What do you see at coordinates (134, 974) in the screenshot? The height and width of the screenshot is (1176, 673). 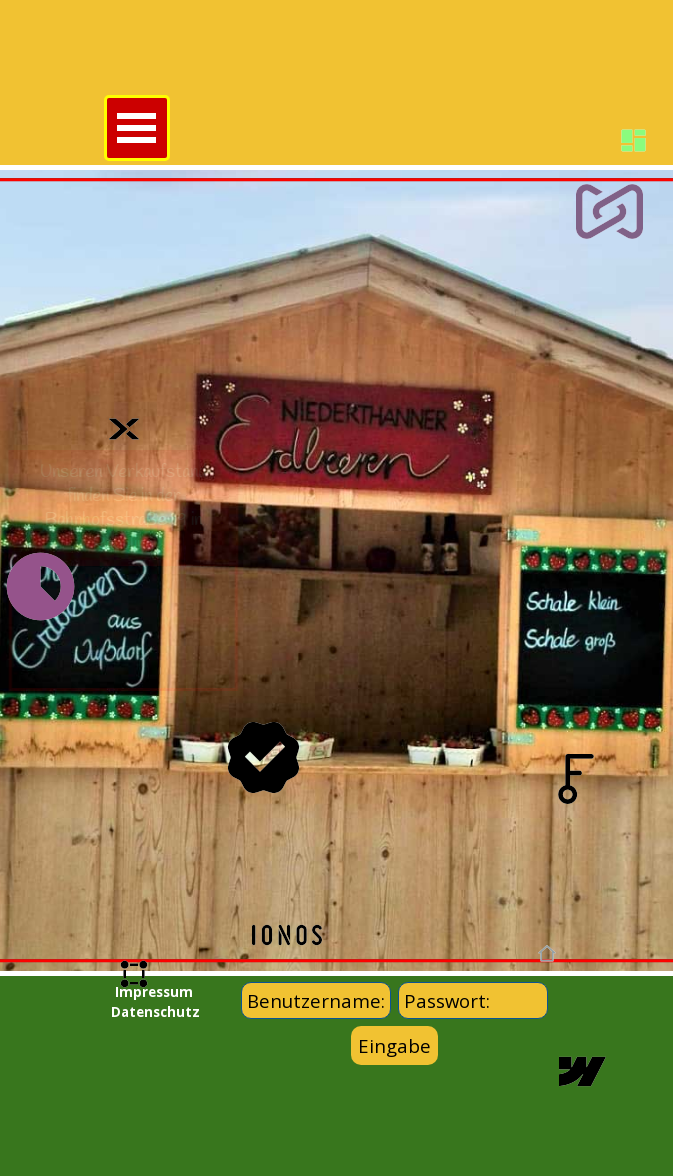 I see `access shape tools or vector editing` at bounding box center [134, 974].